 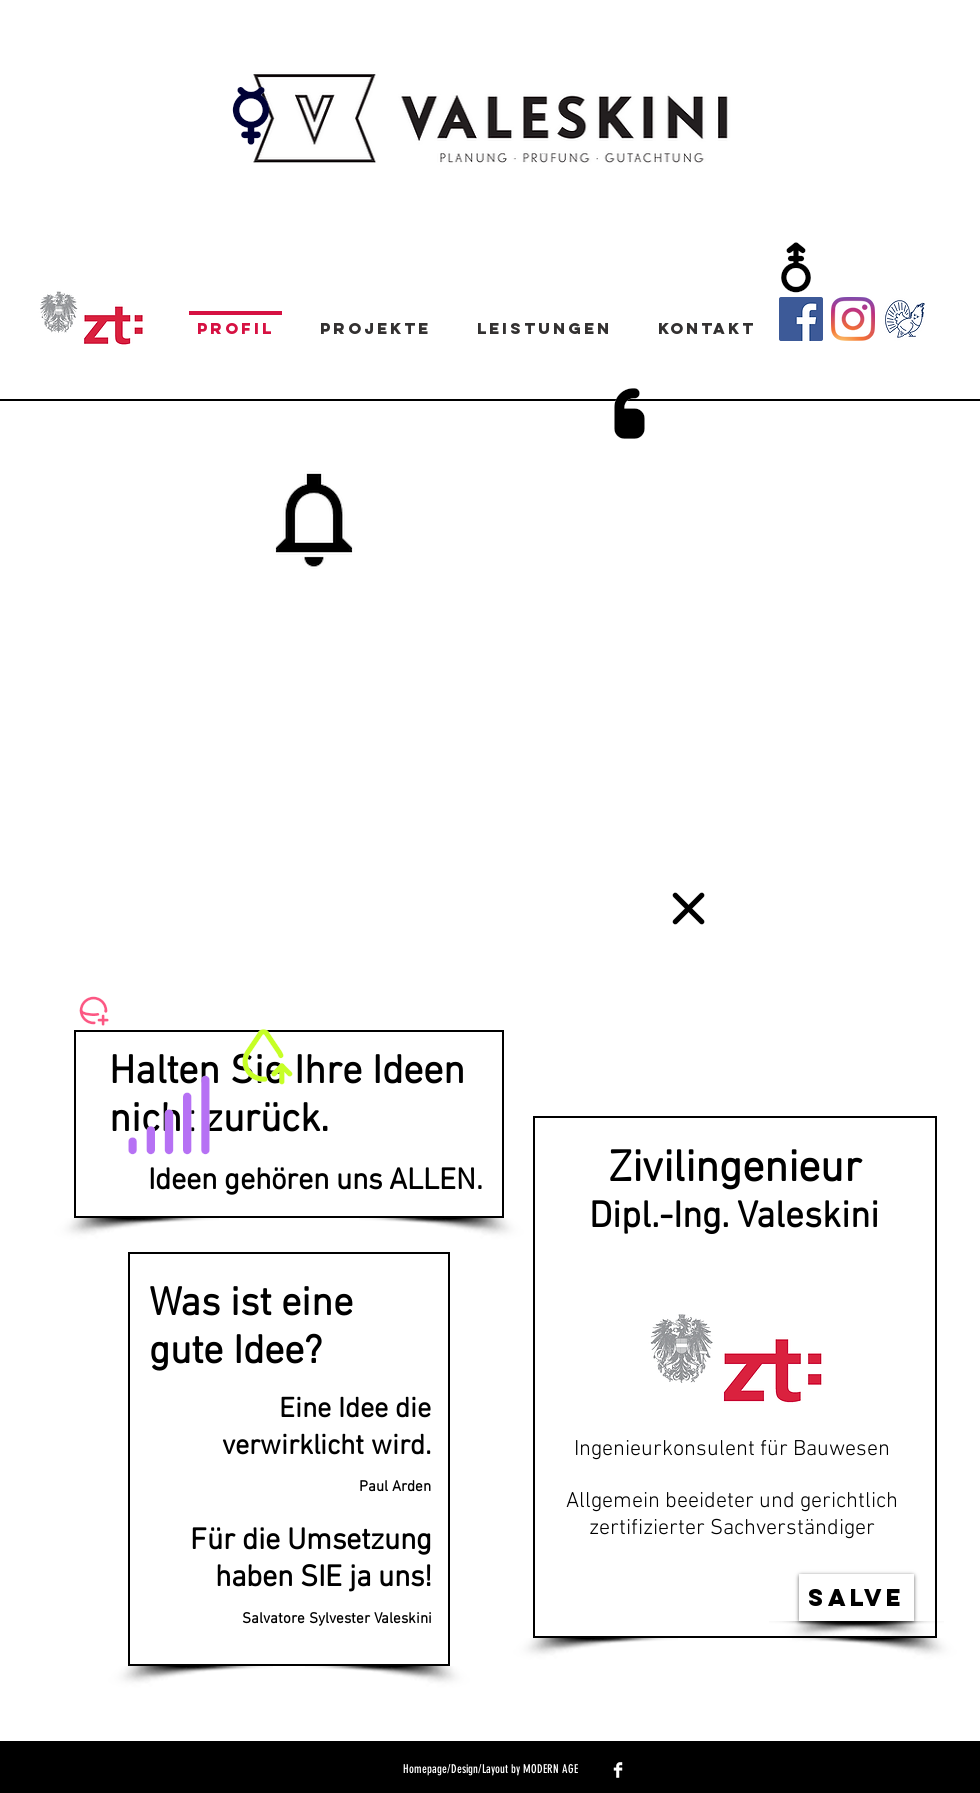 I want to click on add a new globe or world location, so click(x=93, y=1010).